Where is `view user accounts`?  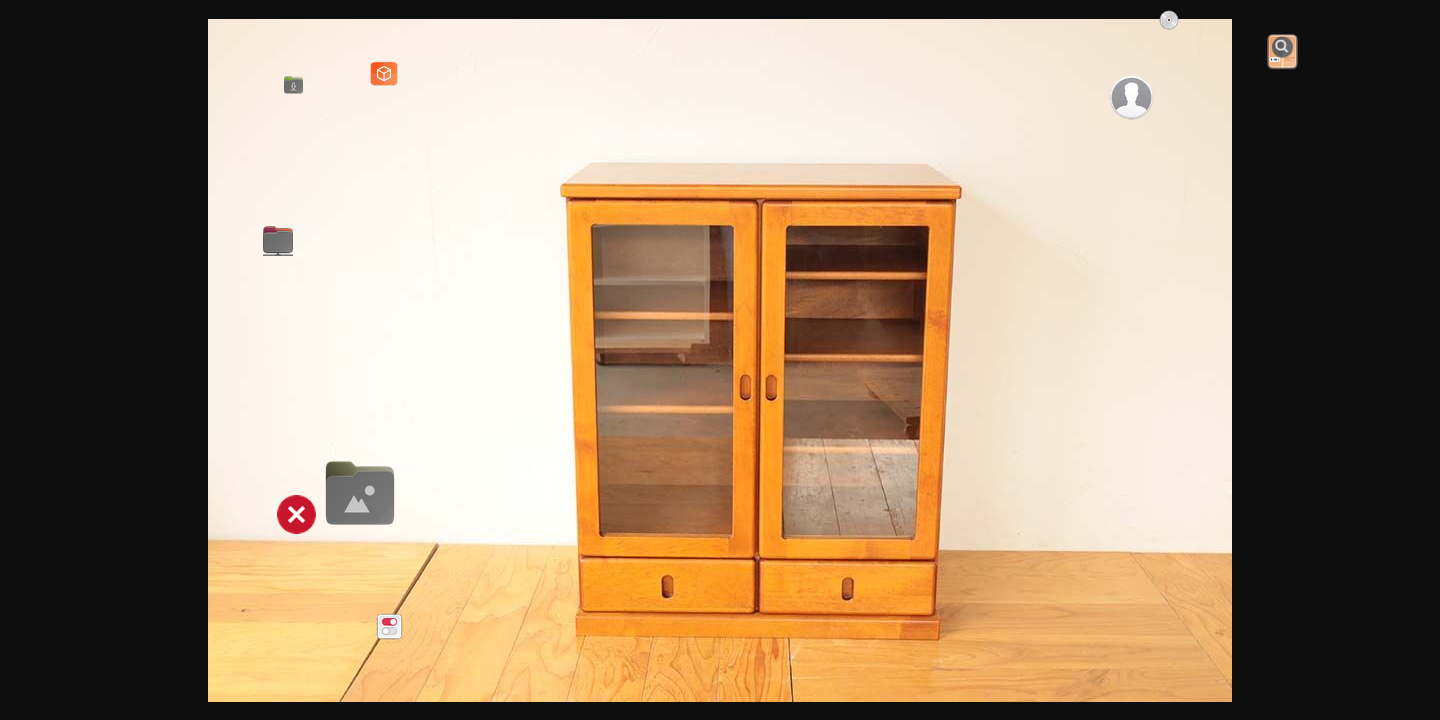
view user accounts is located at coordinates (1131, 97).